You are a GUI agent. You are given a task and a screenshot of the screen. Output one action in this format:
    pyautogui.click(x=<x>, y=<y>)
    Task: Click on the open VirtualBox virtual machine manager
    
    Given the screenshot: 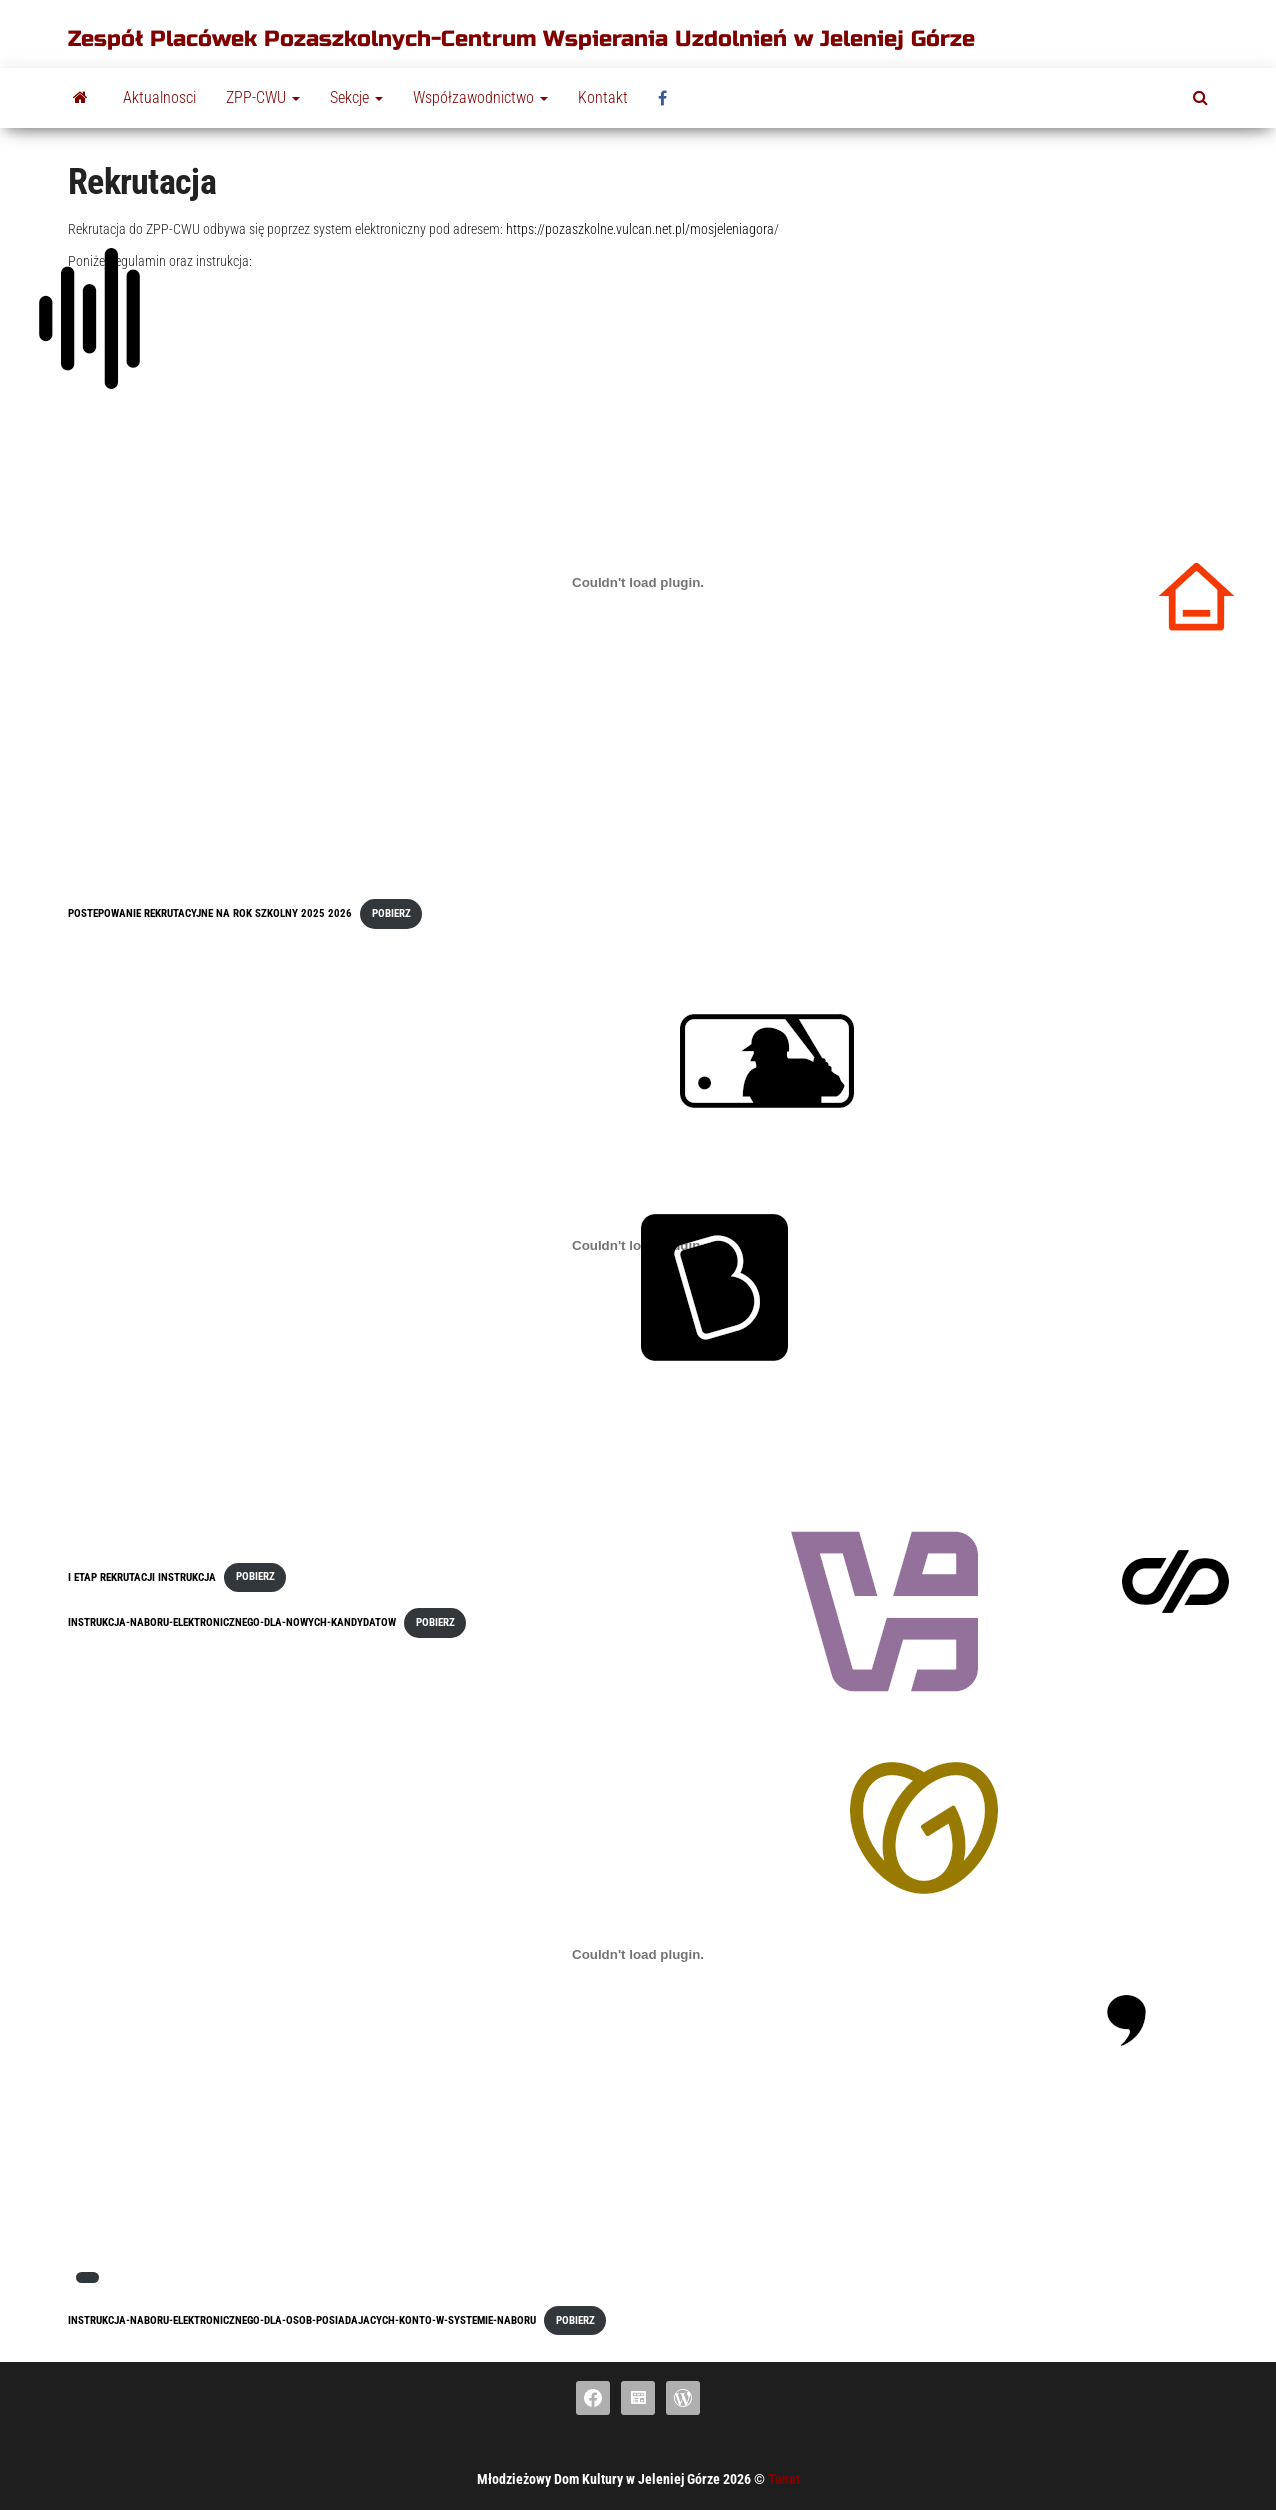 What is the action you would take?
    pyautogui.click(x=884, y=1611)
    